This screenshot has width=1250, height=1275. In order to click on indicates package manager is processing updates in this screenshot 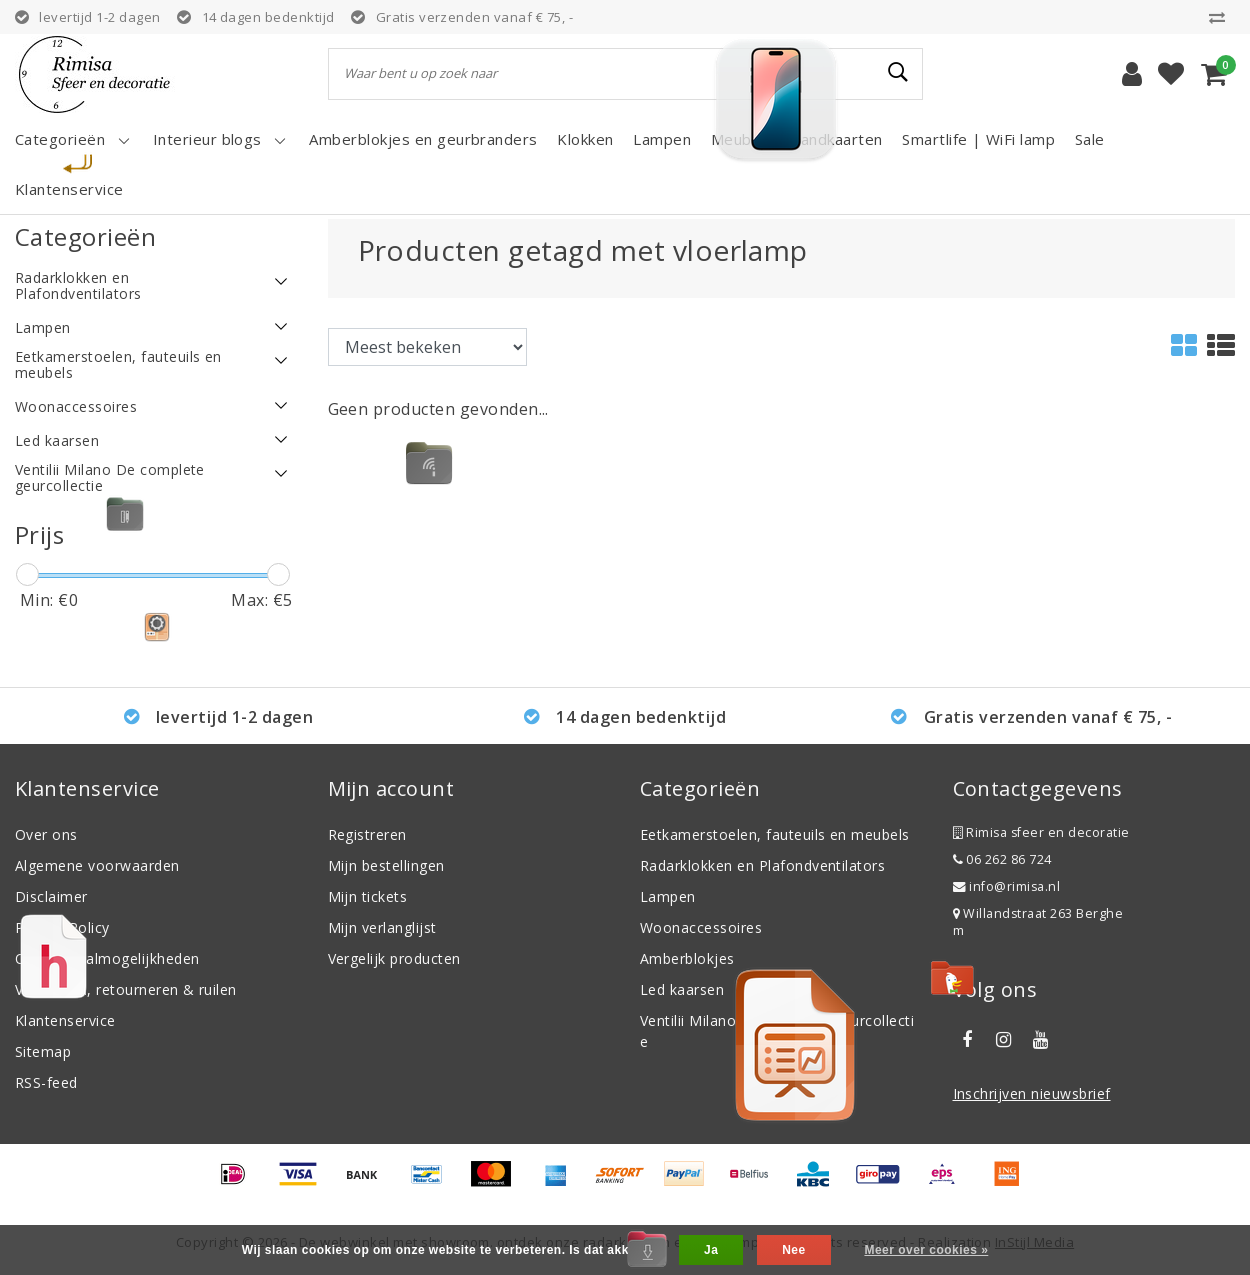, I will do `click(157, 627)`.